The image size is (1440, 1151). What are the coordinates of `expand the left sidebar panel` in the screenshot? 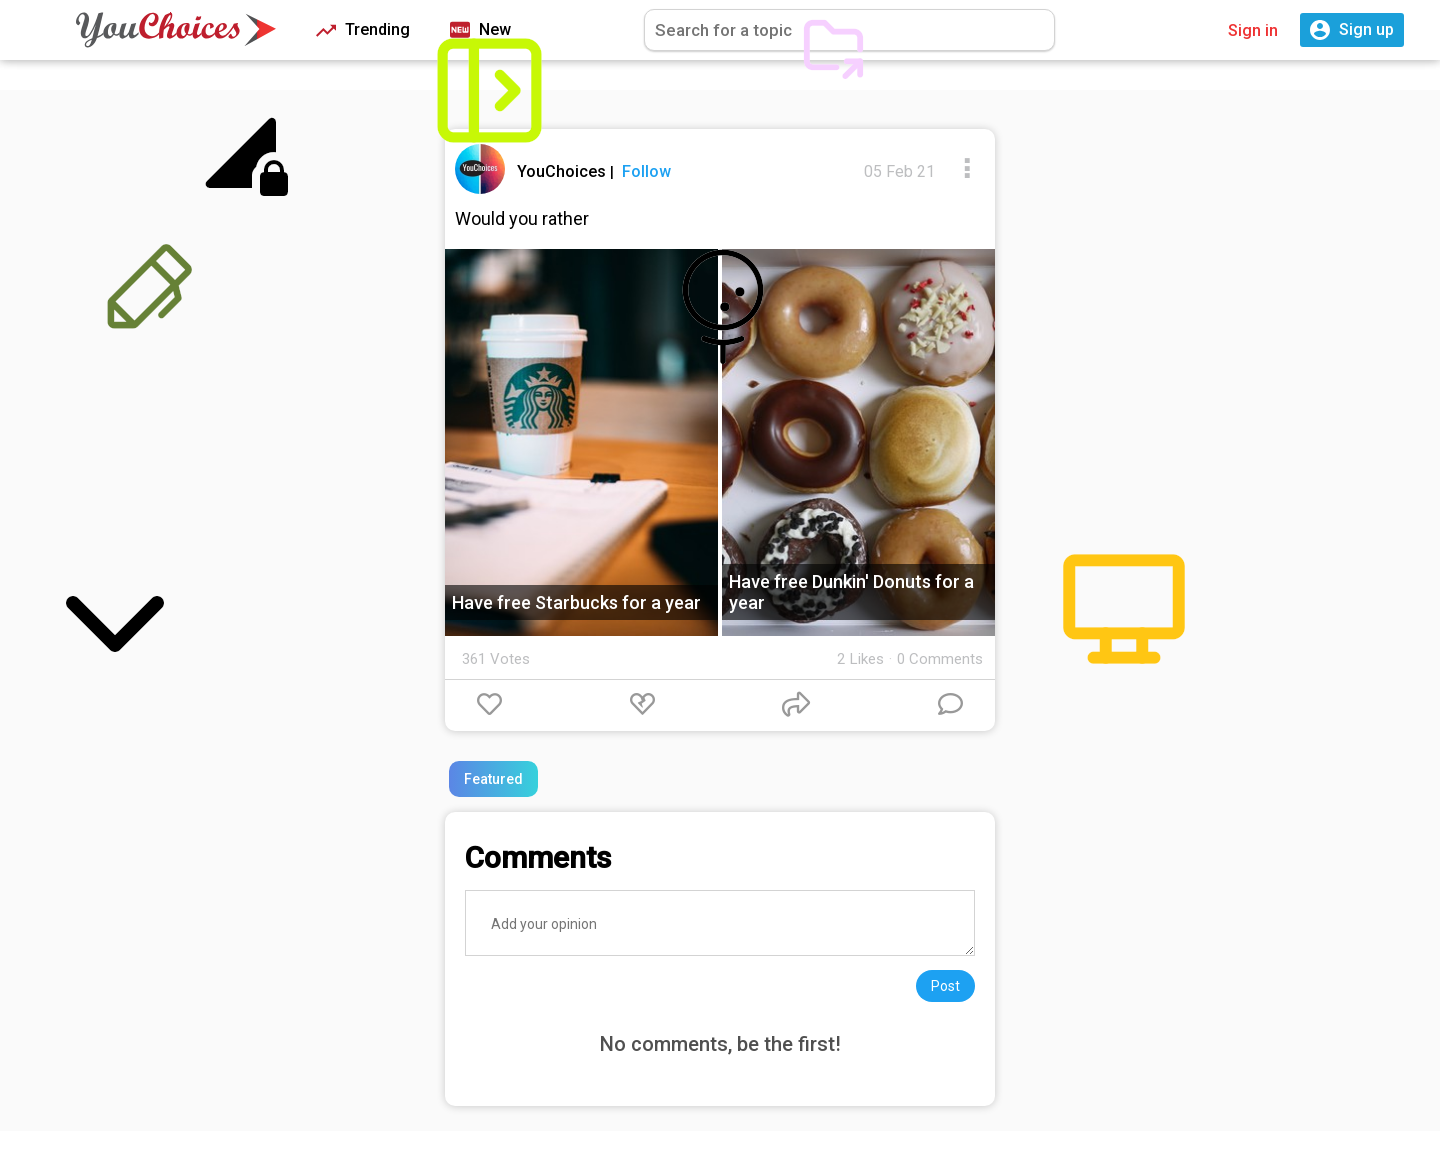 It's located at (489, 90).